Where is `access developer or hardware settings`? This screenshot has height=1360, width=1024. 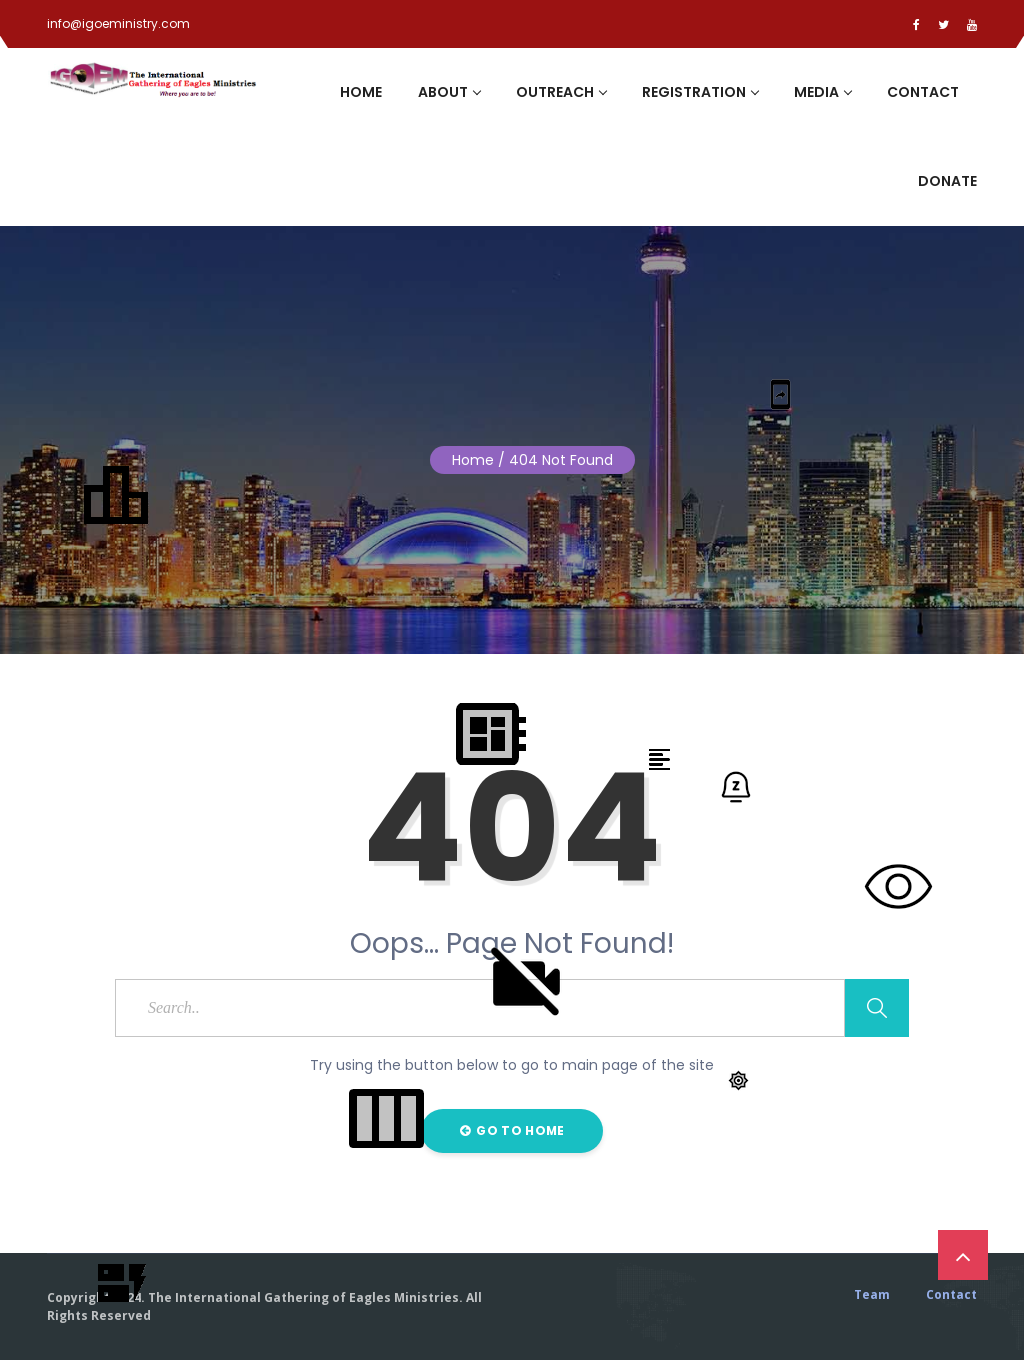 access developer or hardware settings is located at coordinates (491, 734).